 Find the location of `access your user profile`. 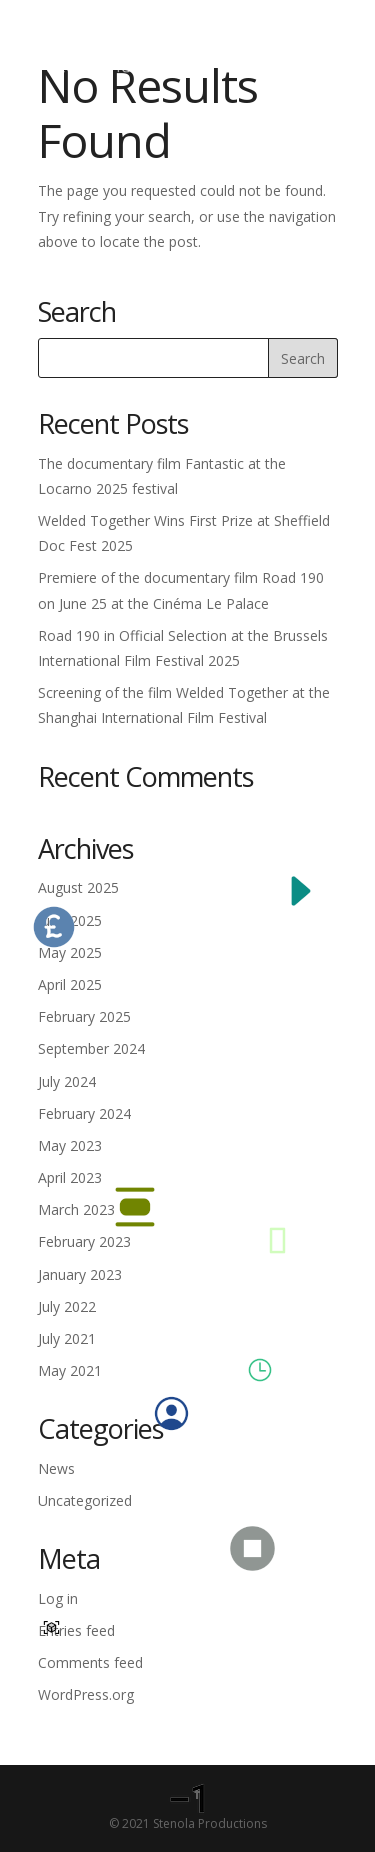

access your user profile is located at coordinates (171, 1413).